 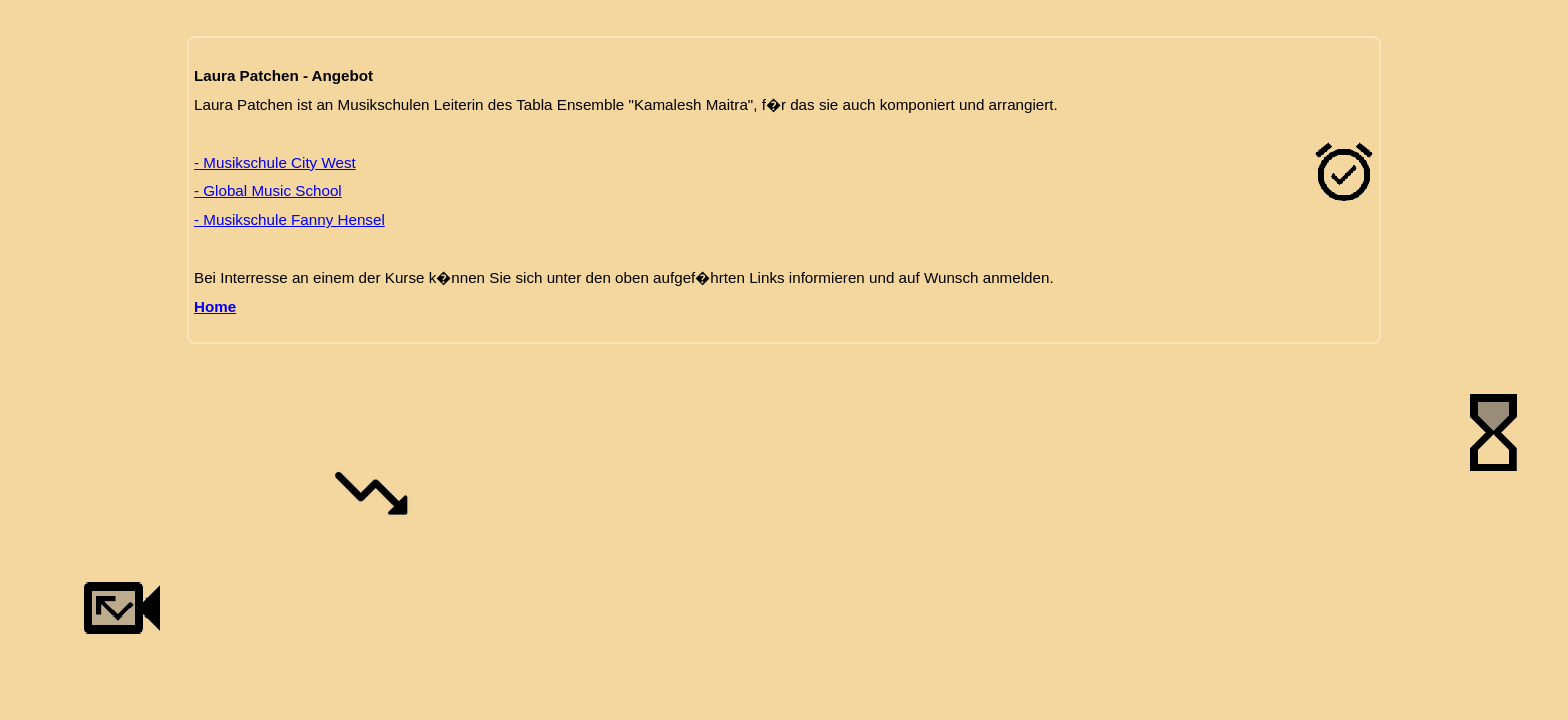 I want to click on indicates a missed video call, so click(x=122, y=608).